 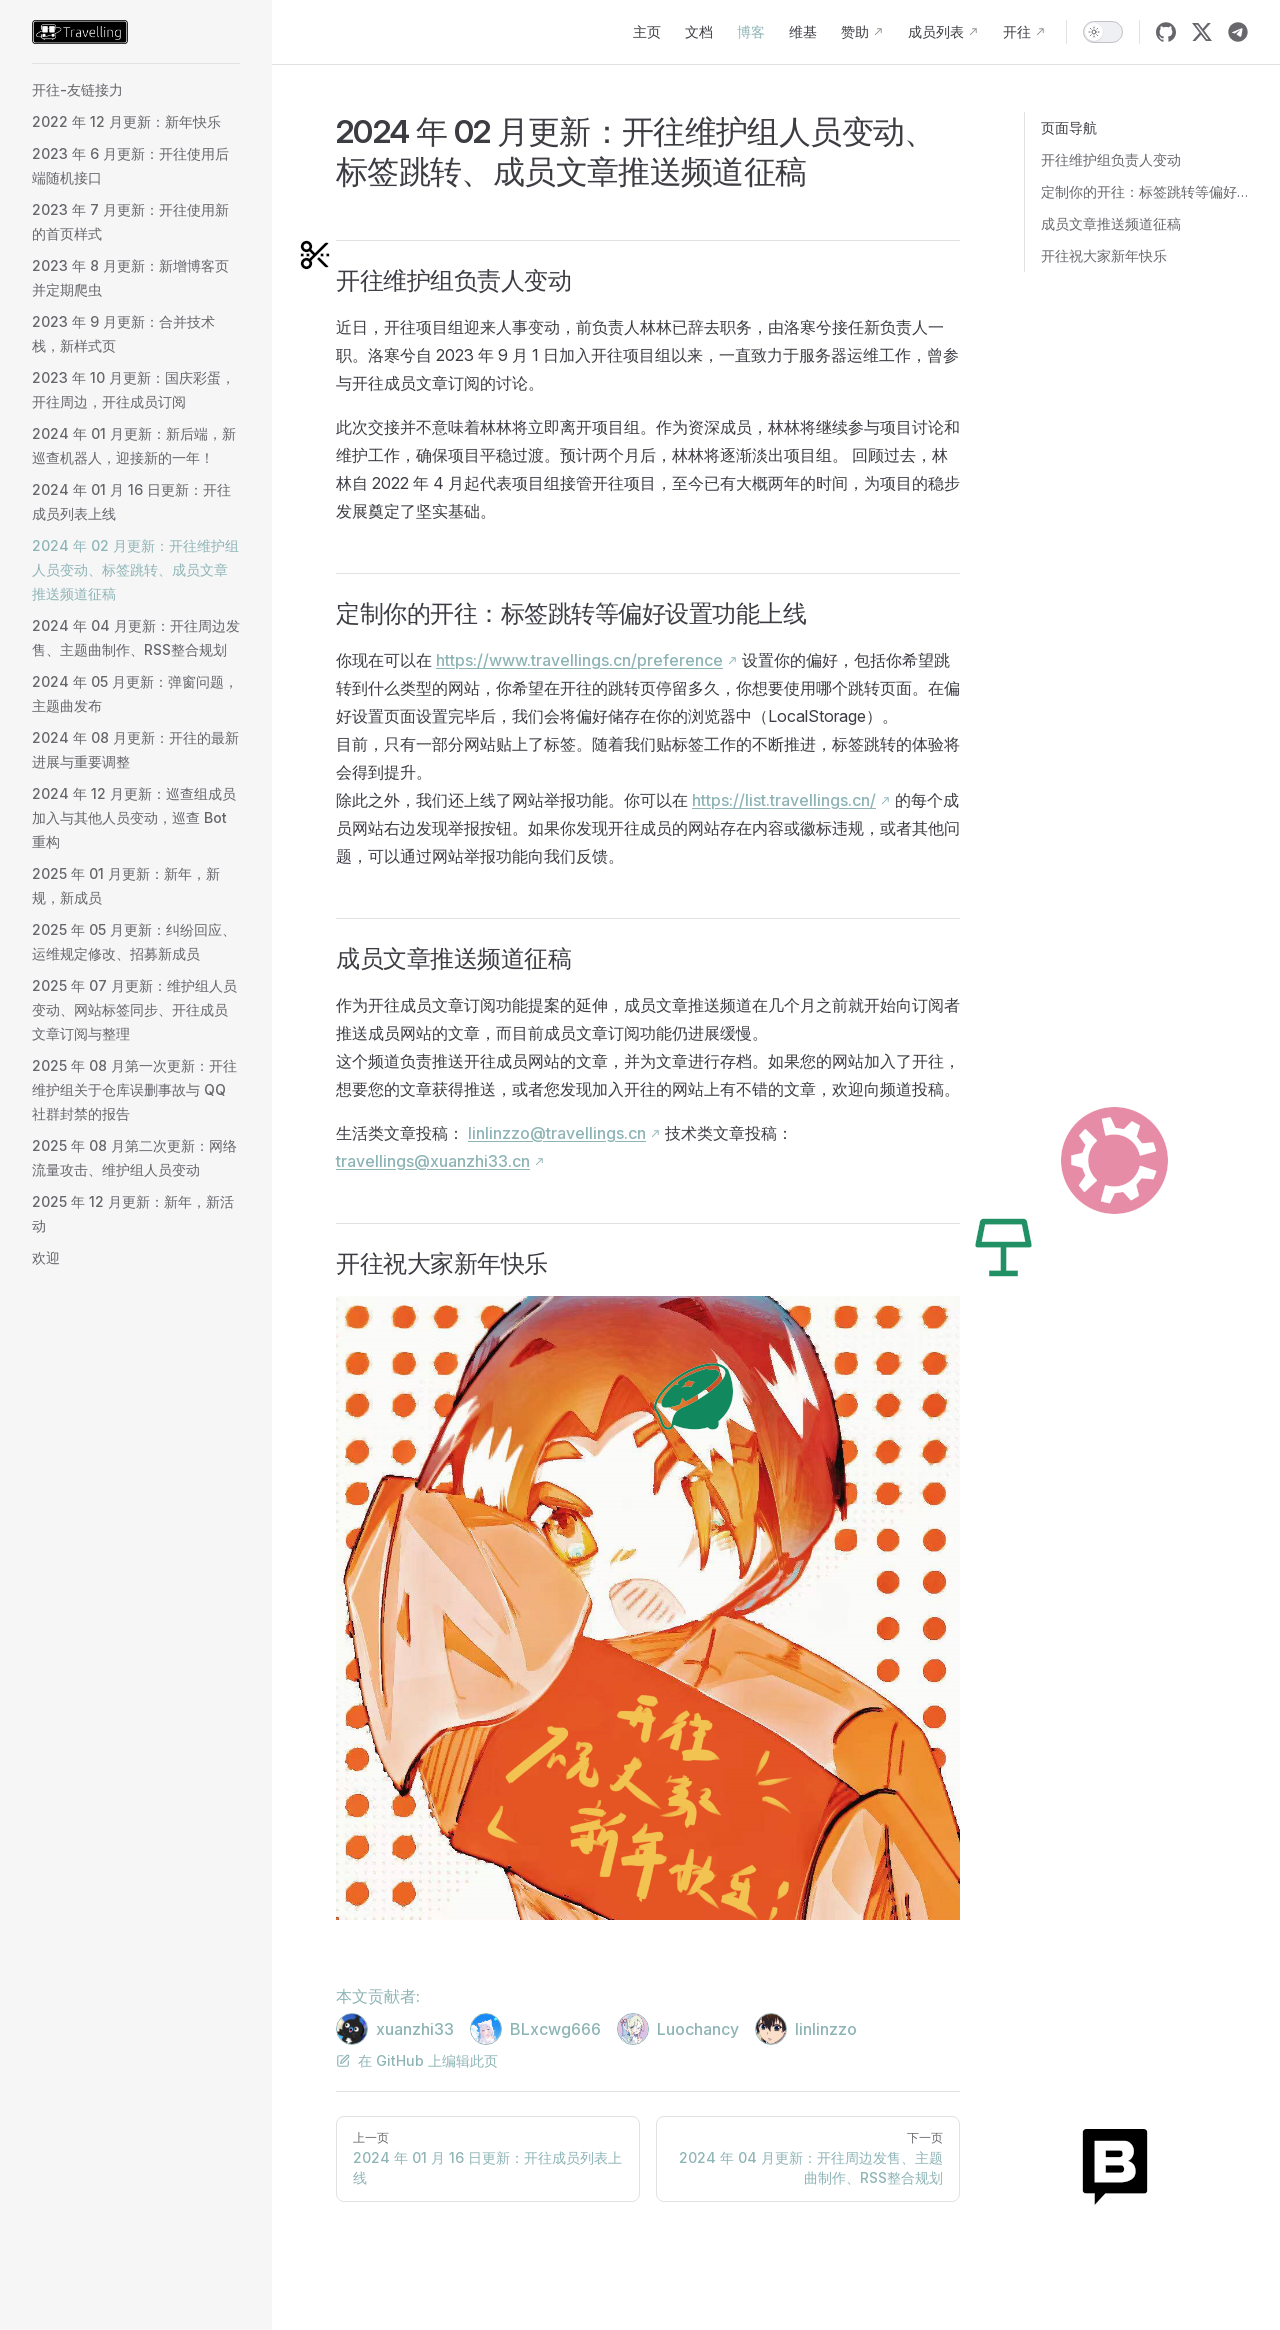 What do you see at coordinates (1115, 2167) in the screenshot?
I see `open storyblok content management system` at bounding box center [1115, 2167].